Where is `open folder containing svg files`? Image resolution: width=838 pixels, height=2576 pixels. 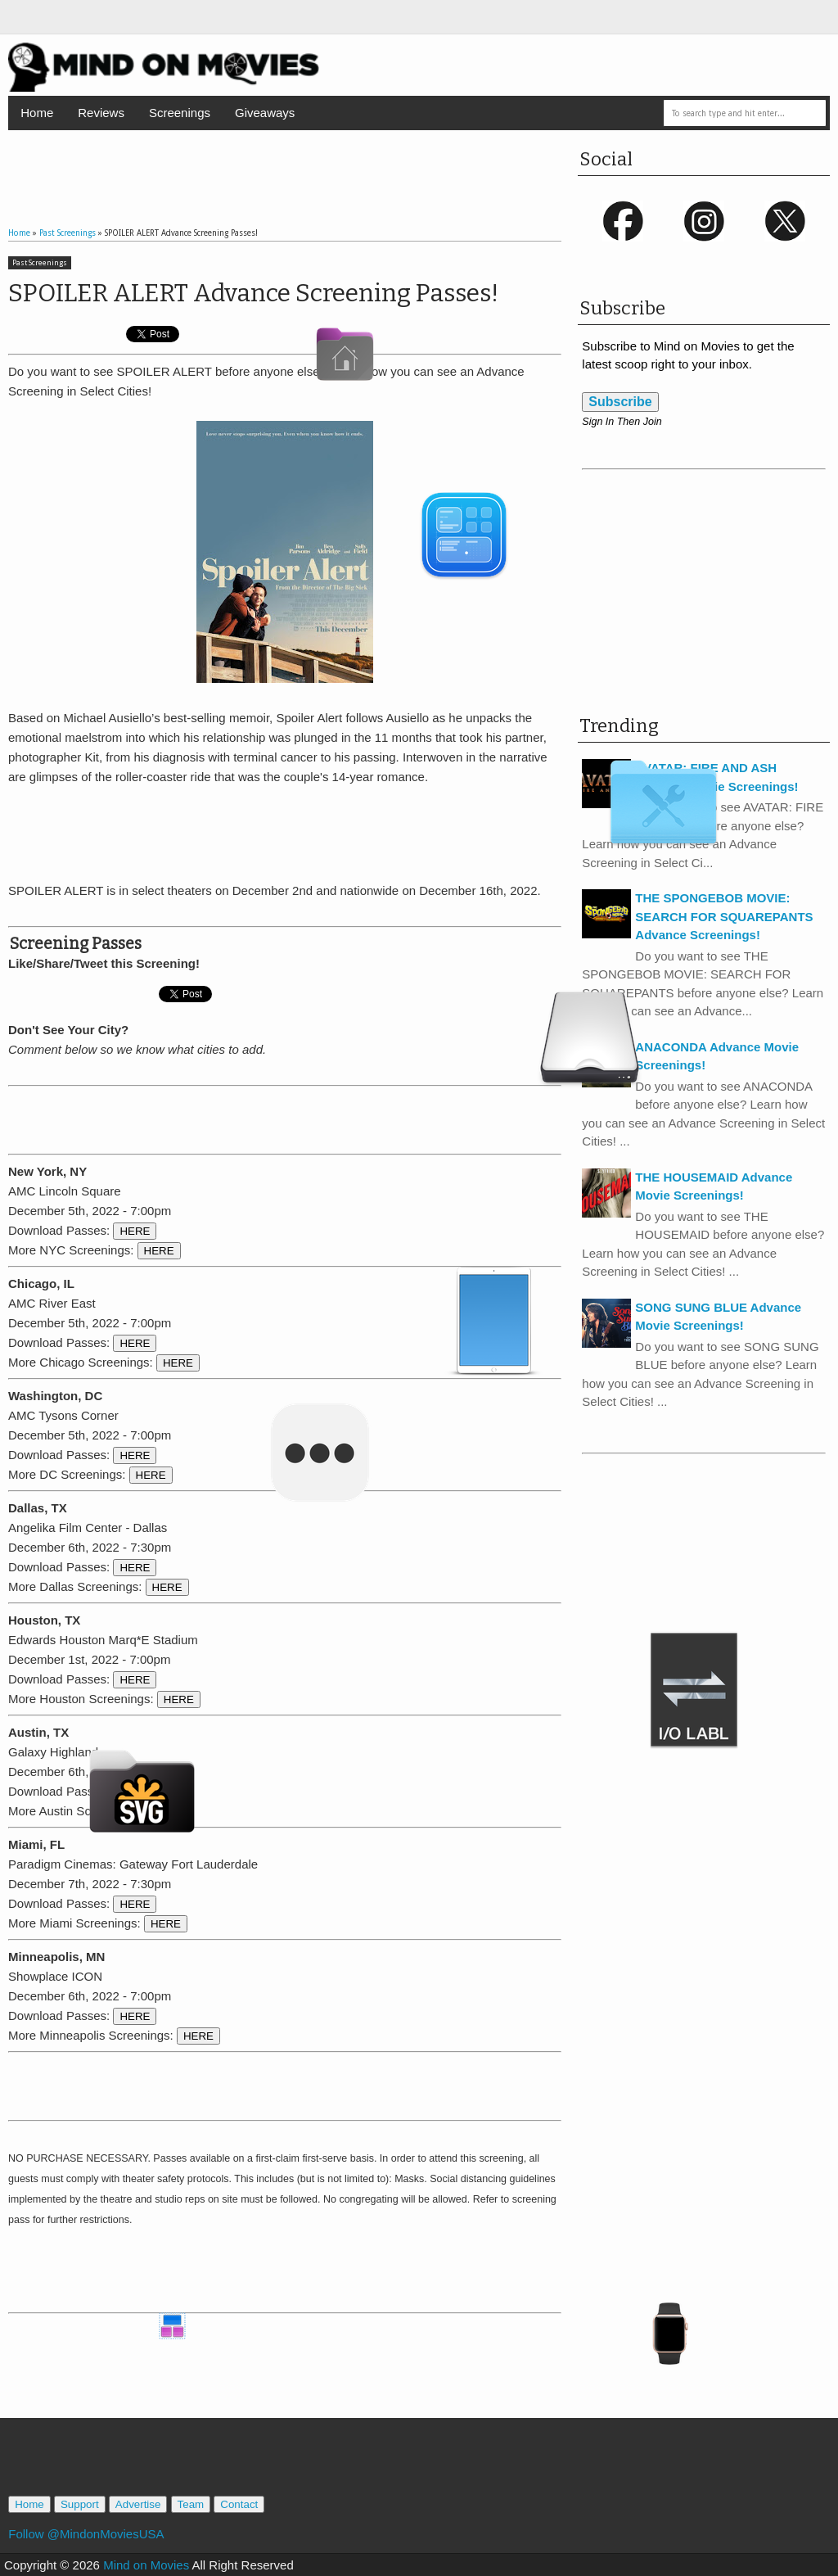 open folder containing svg files is located at coordinates (142, 1794).